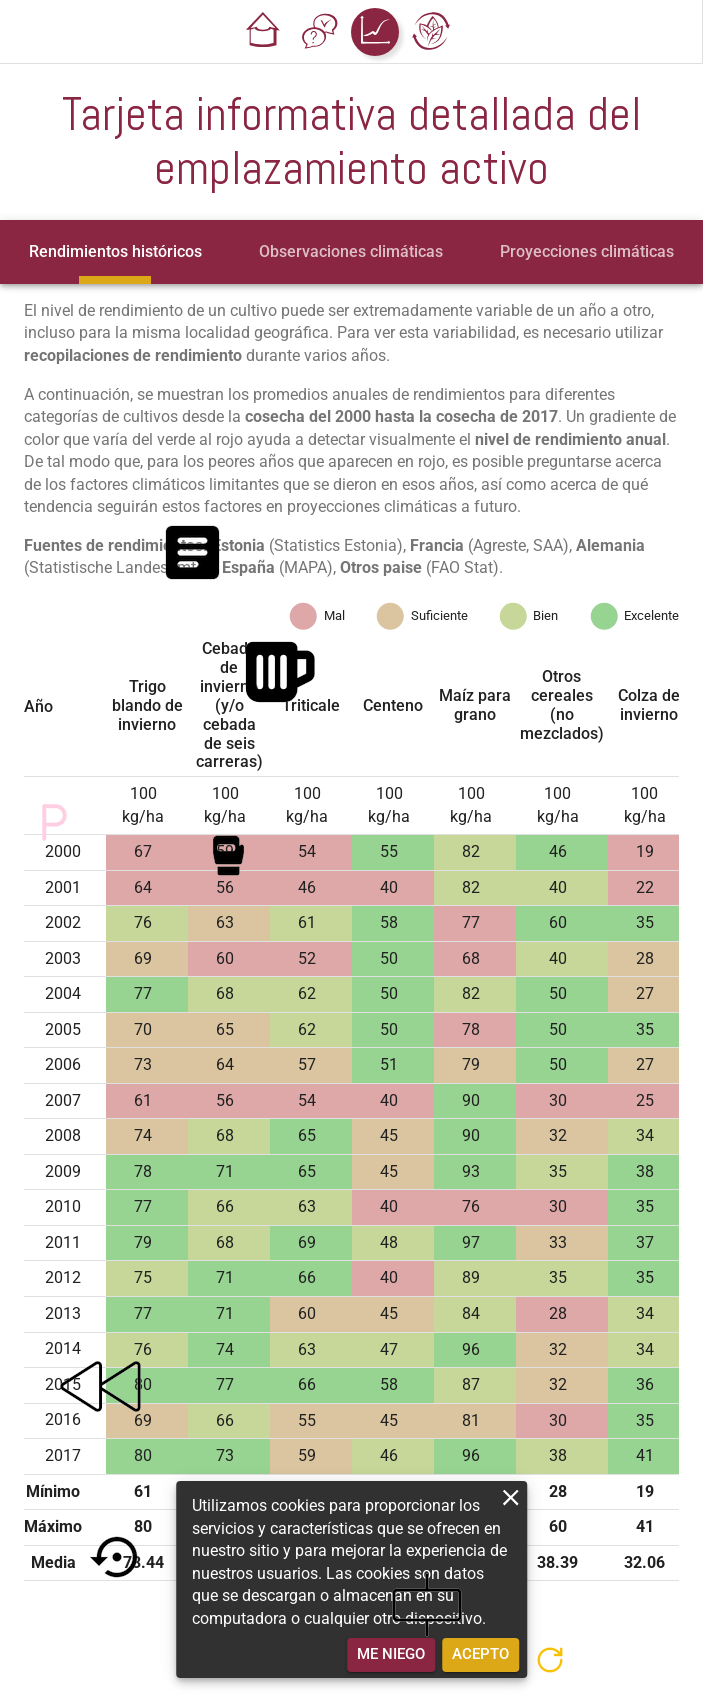 The height and width of the screenshot is (1702, 703). What do you see at coordinates (103, 1386) in the screenshot?
I see `rewind or skip backward in media playback` at bounding box center [103, 1386].